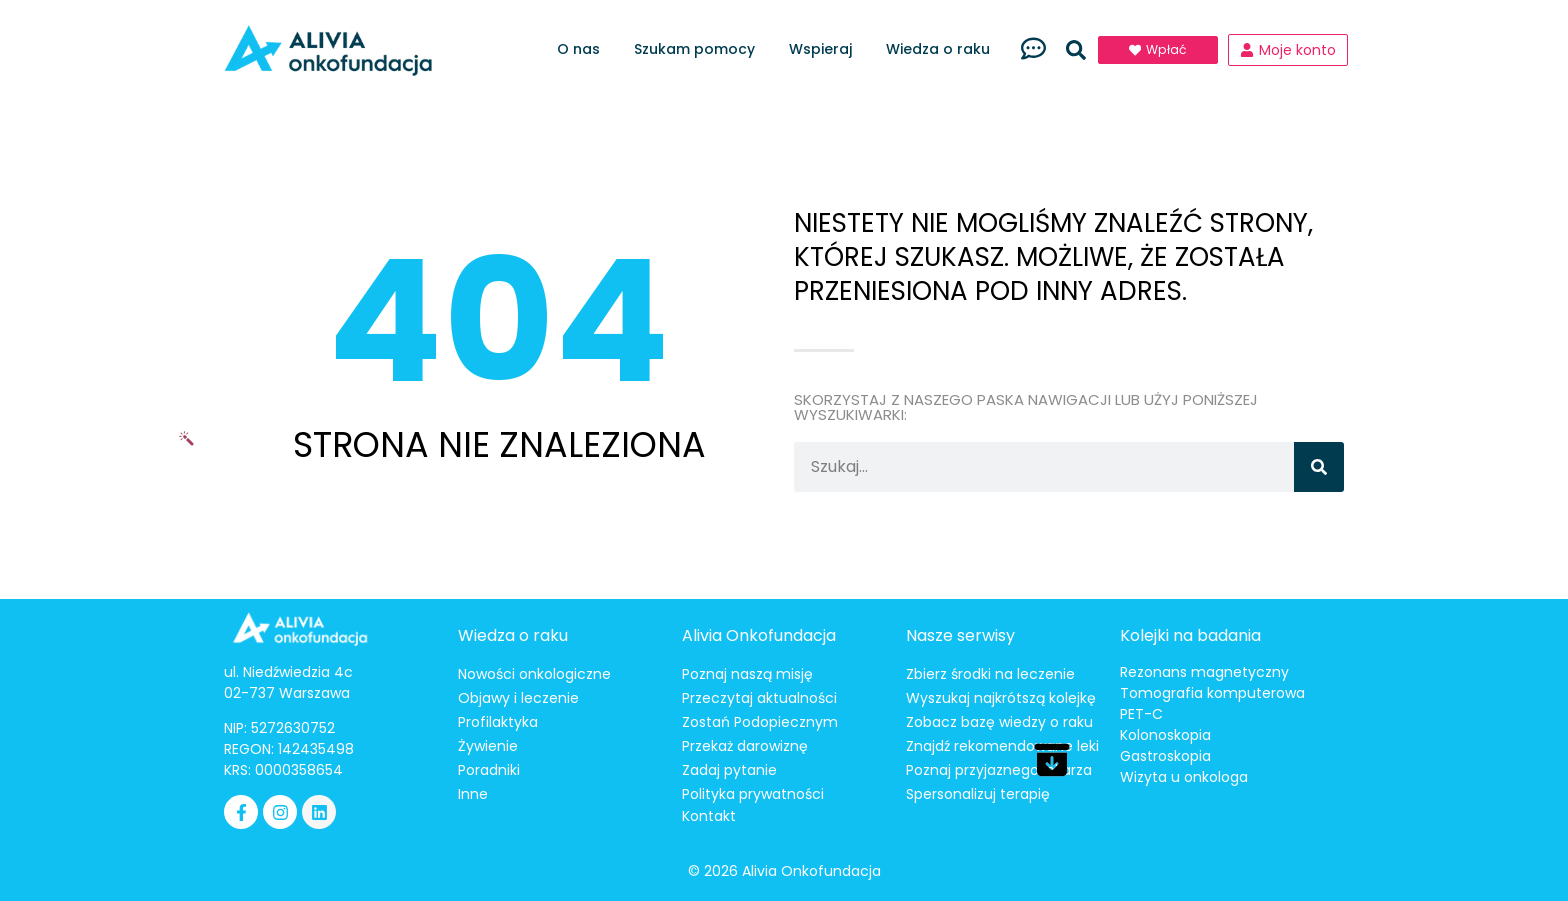 This screenshot has width=1568, height=901. Describe the element at coordinates (1052, 760) in the screenshot. I see `archive selected item` at that location.